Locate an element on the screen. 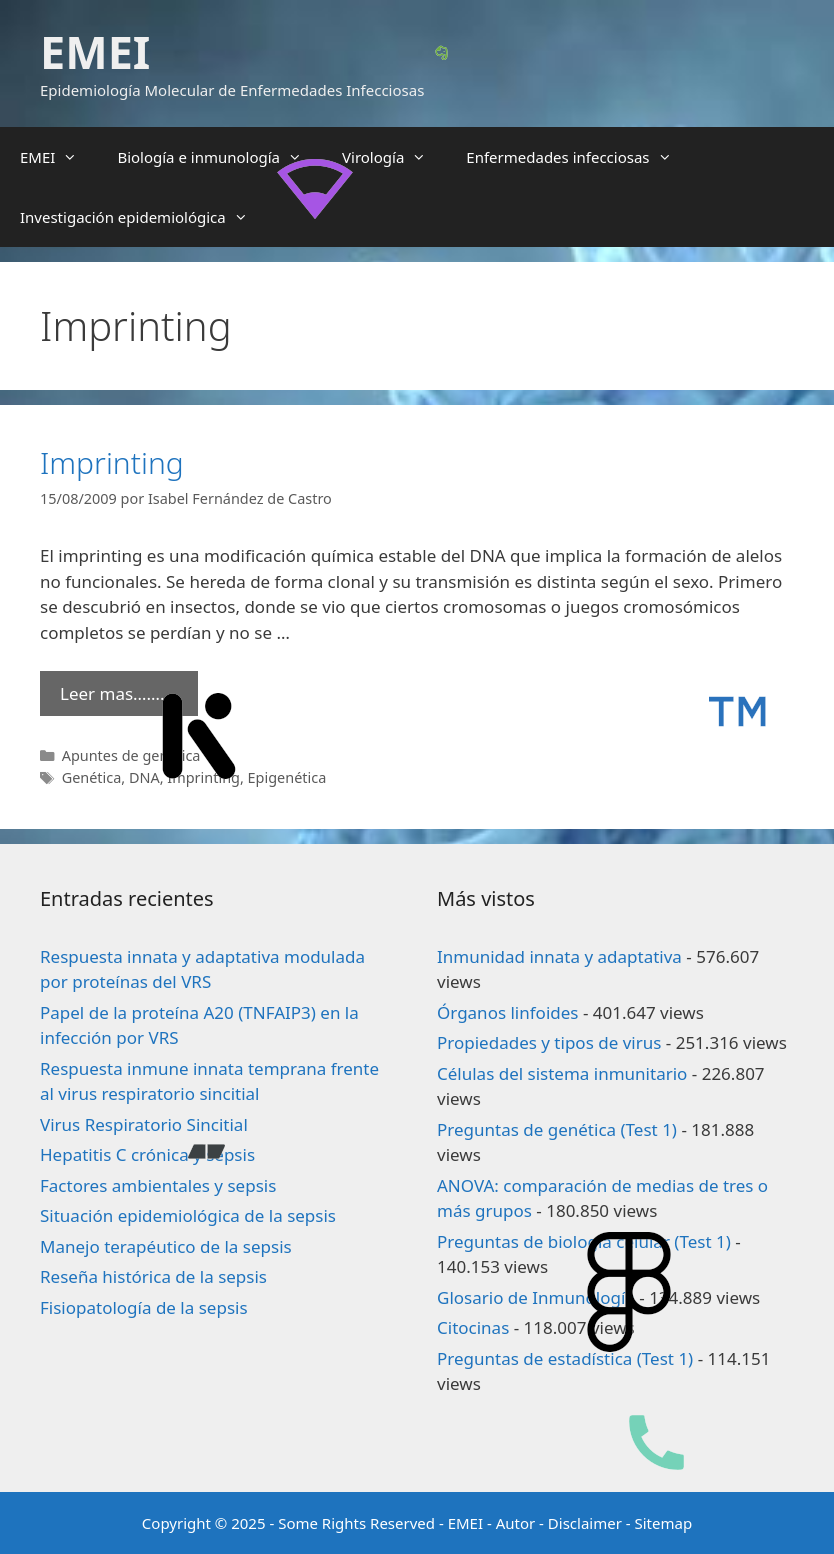 The width and height of the screenshot is (834, 1554). eraser app logo is located at coordinates (206, 1151).